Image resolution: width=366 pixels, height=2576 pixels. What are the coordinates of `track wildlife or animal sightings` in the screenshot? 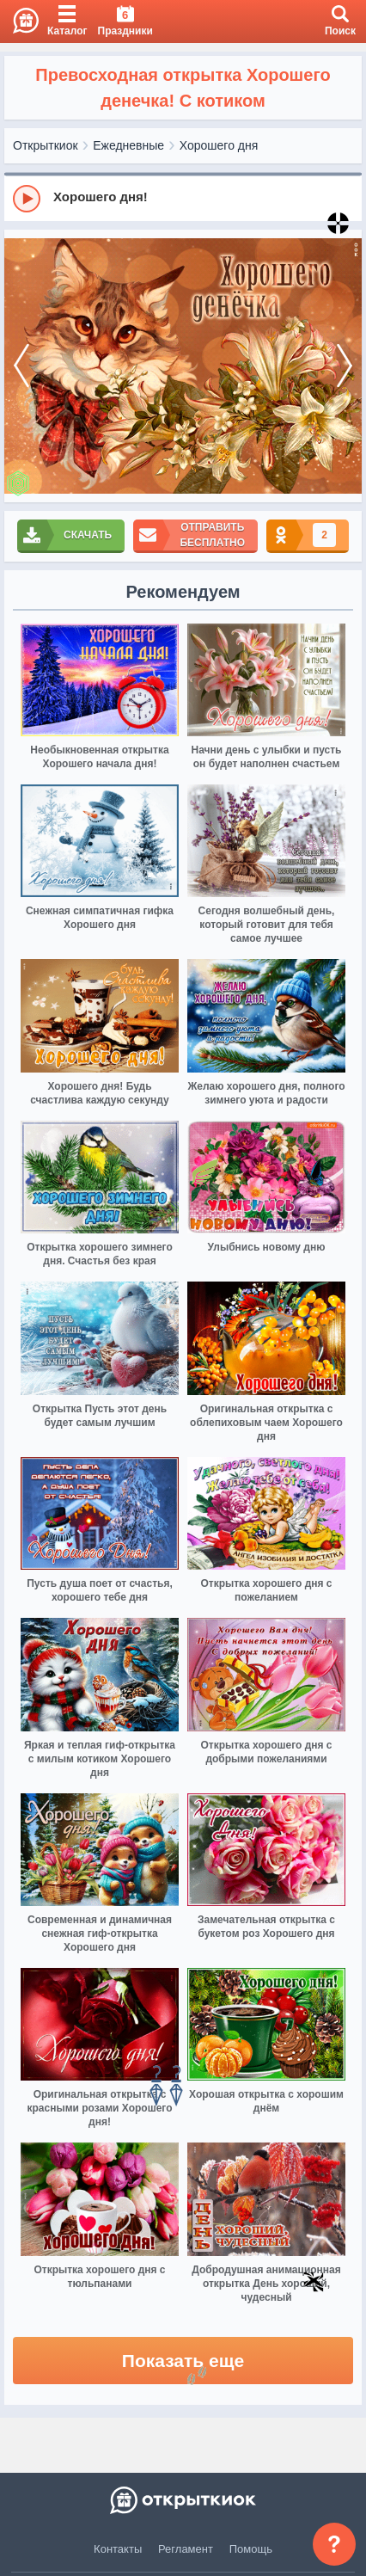 It's located at (197, 2376).